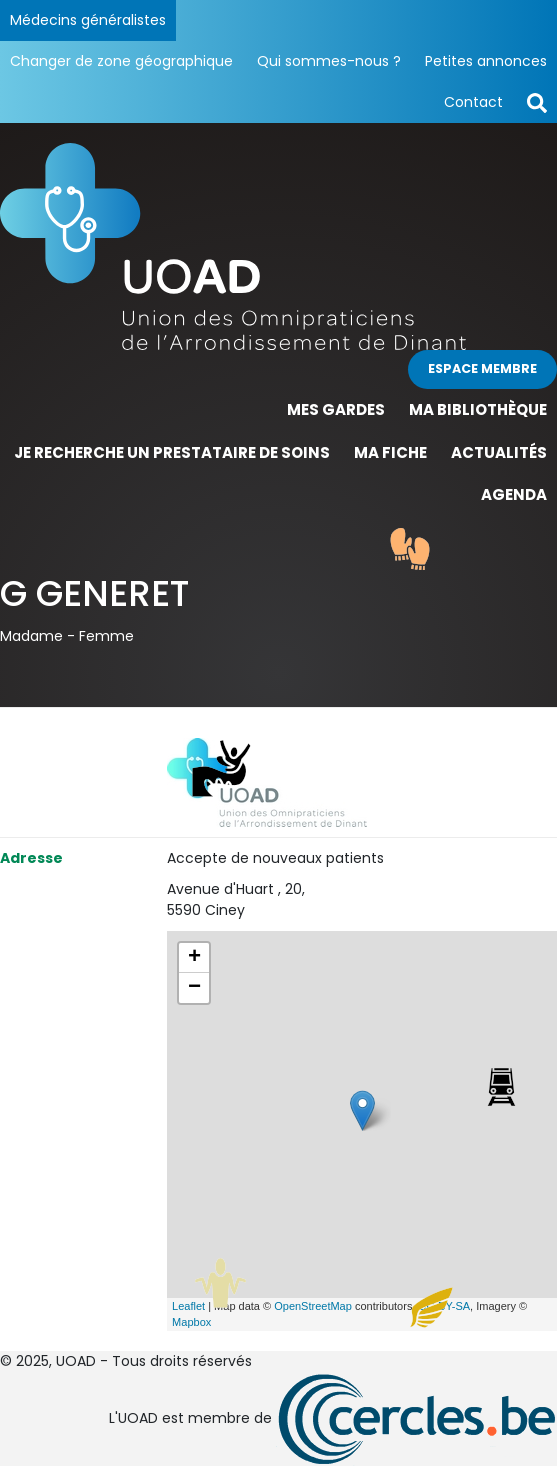 Image resolution: width=557 pixels, height=1466 pixels. Describe the element at coordinates (410, 549) in the screenshot. I see `winter gear or cold weather equipment category` at that location.